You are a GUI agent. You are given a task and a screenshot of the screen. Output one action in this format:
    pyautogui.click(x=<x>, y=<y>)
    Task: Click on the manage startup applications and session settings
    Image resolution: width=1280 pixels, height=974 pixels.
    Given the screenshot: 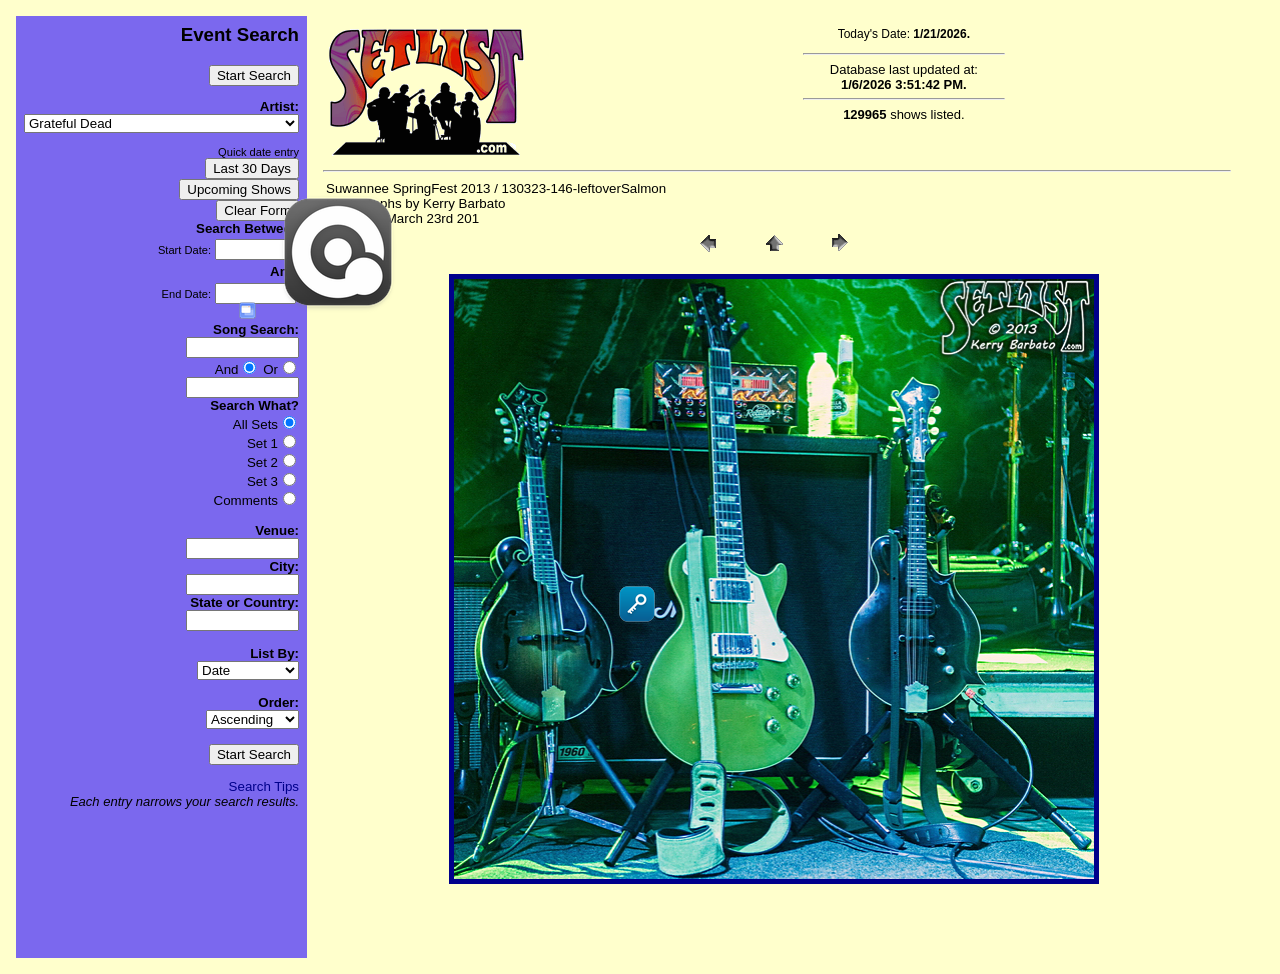 What is the action you would take?
    pyautogui.click(x=247, y=310)
    